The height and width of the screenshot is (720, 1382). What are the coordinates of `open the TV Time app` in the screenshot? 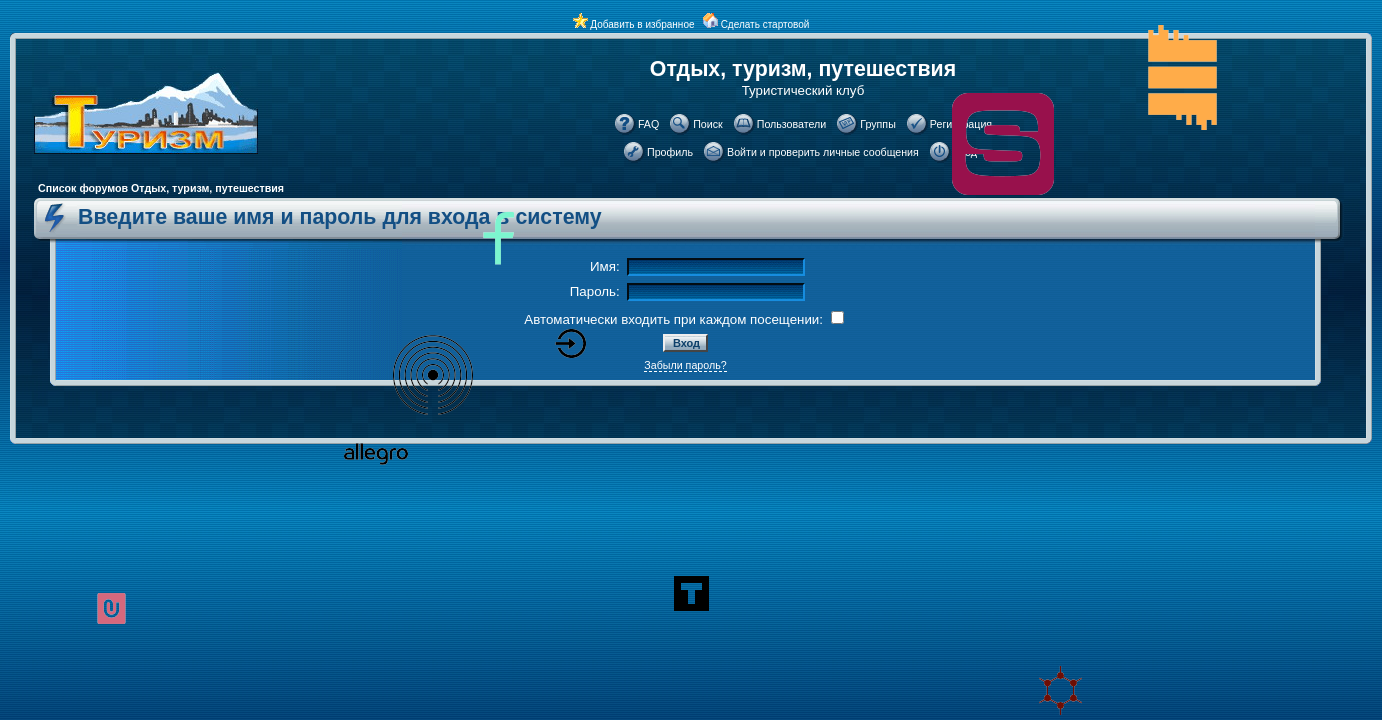 It's located at (691, 593).